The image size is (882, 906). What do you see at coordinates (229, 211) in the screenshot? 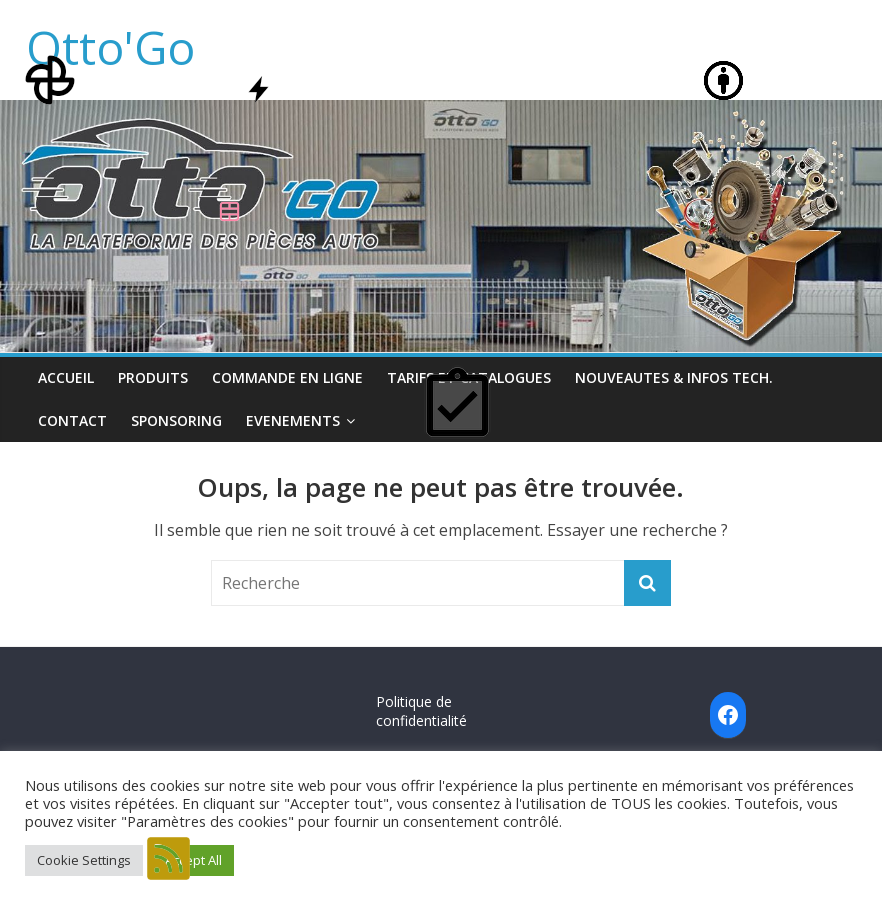
I see `merge selected table cells` at bounding box center [229, 211].